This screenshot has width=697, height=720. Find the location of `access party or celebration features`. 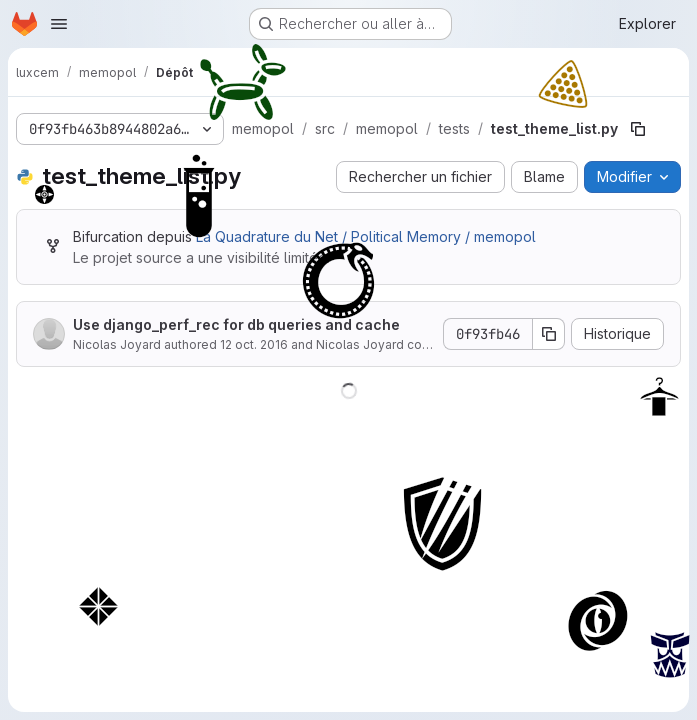

access party or celebration features is located at coordinates (243, 82).